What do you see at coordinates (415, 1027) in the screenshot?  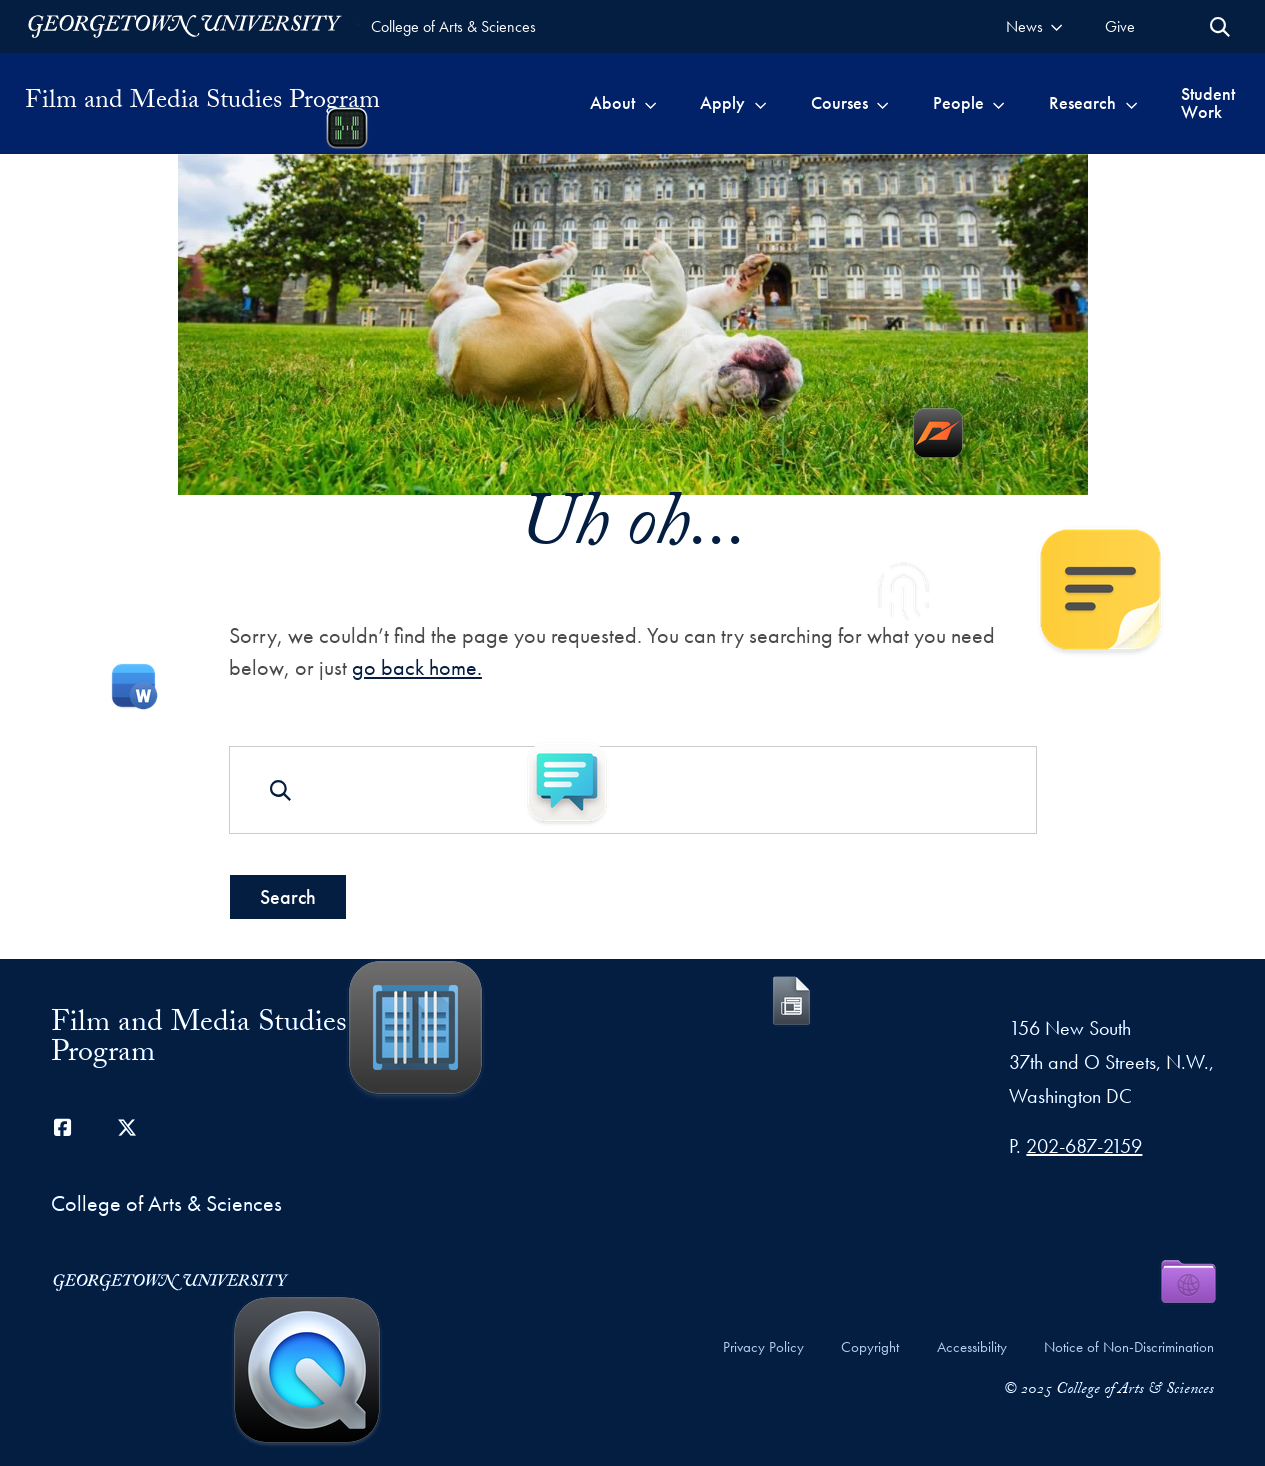 I see `open virtualization container settings` at bounding box center [415, 1027].